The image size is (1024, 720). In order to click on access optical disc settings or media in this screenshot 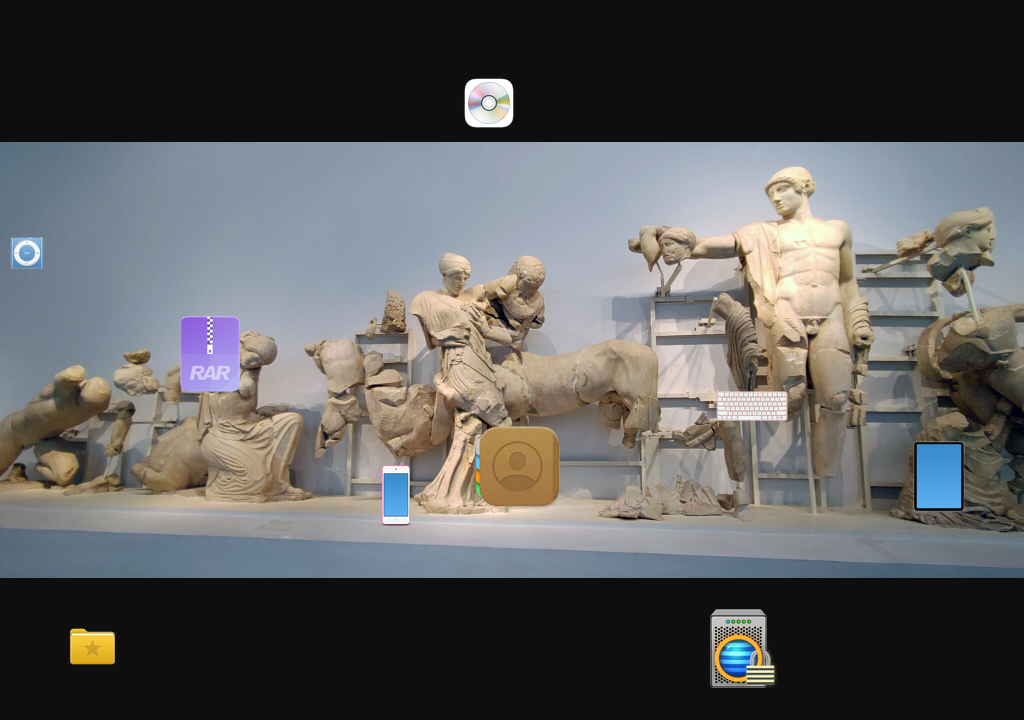, I will do `click(489, 103)`.